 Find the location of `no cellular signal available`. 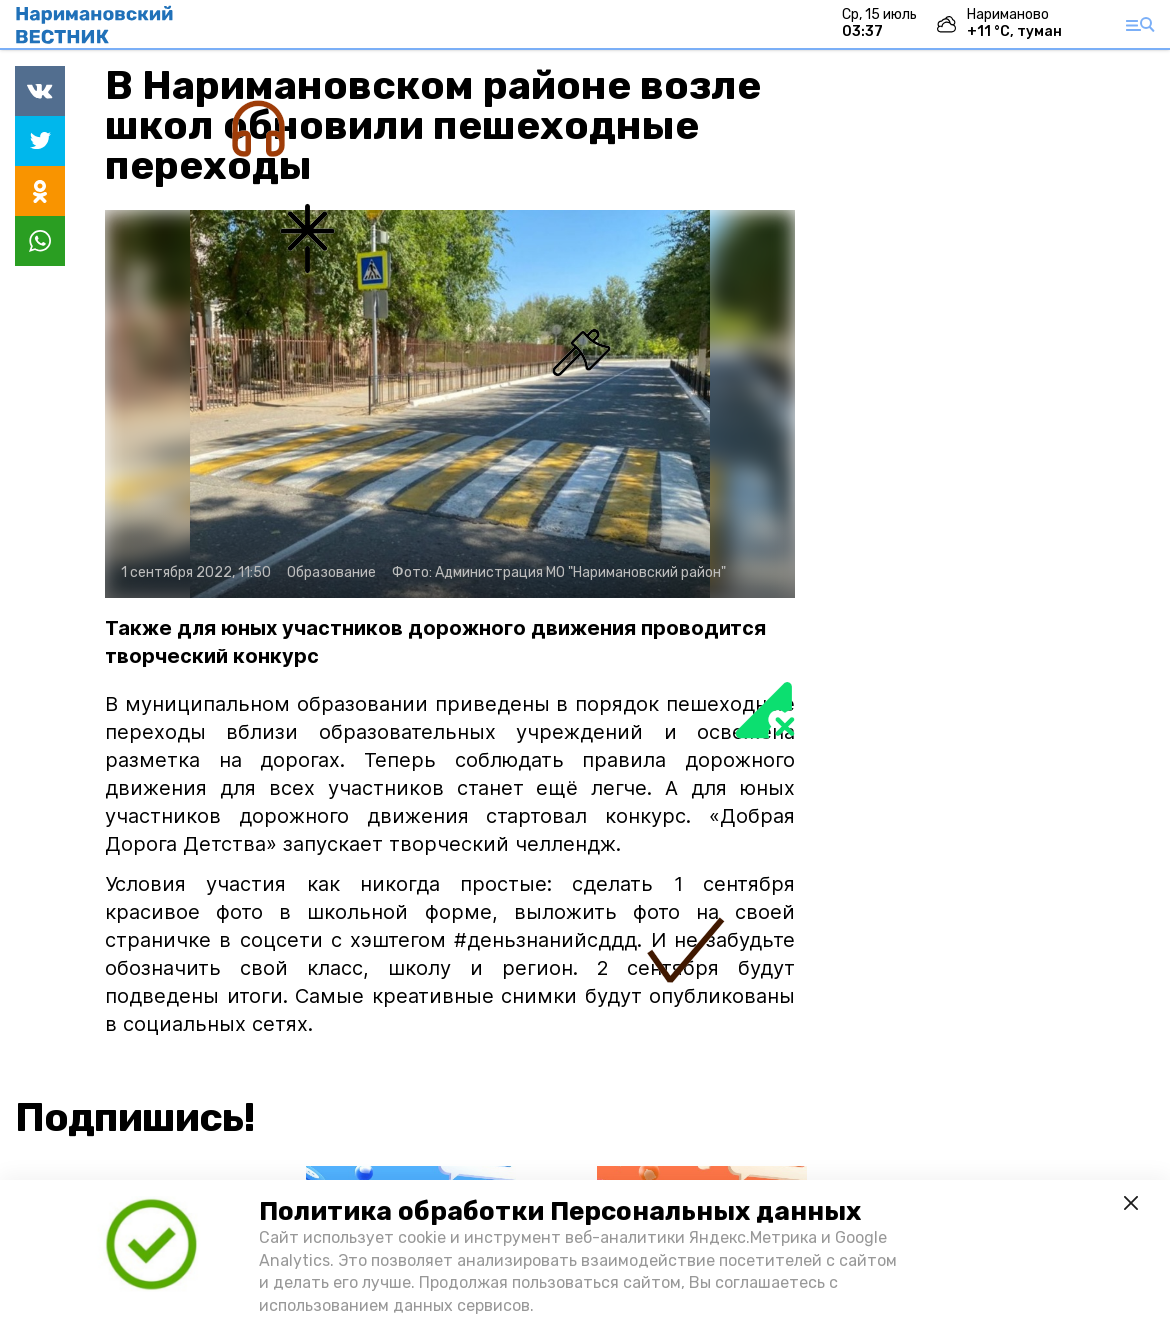

no cellular signal available is located at coordinates (768, 712).